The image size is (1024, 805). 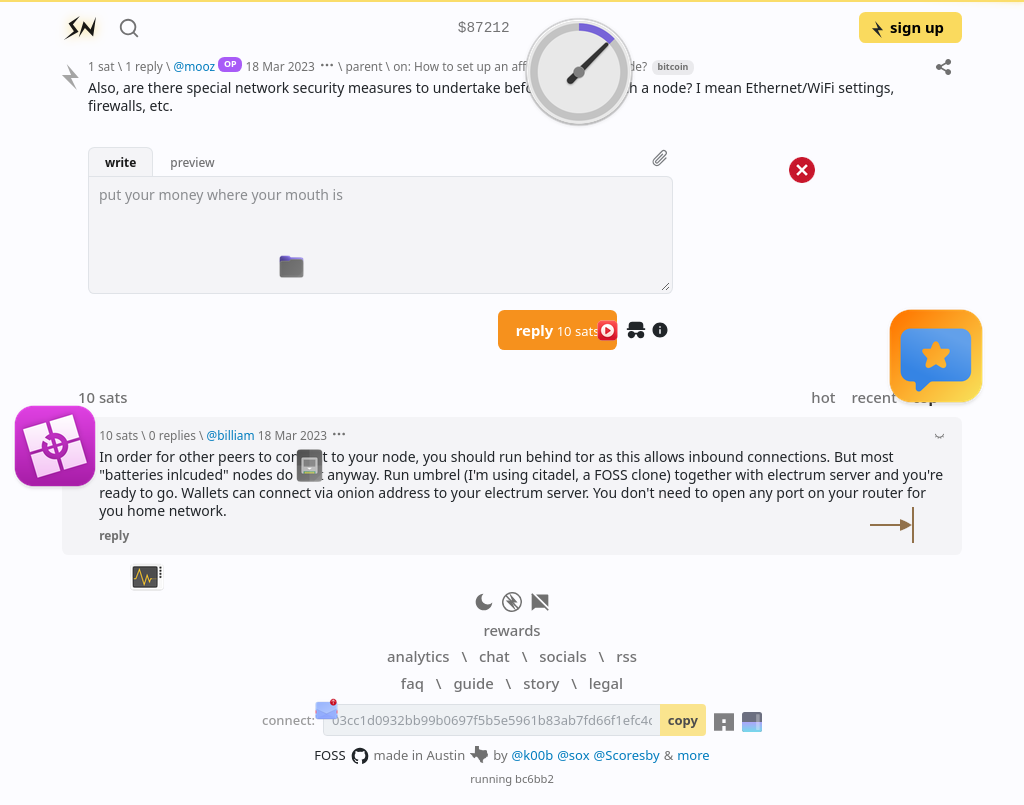 I want to click on open youtube music desktop app, so click(x=607, y=330).